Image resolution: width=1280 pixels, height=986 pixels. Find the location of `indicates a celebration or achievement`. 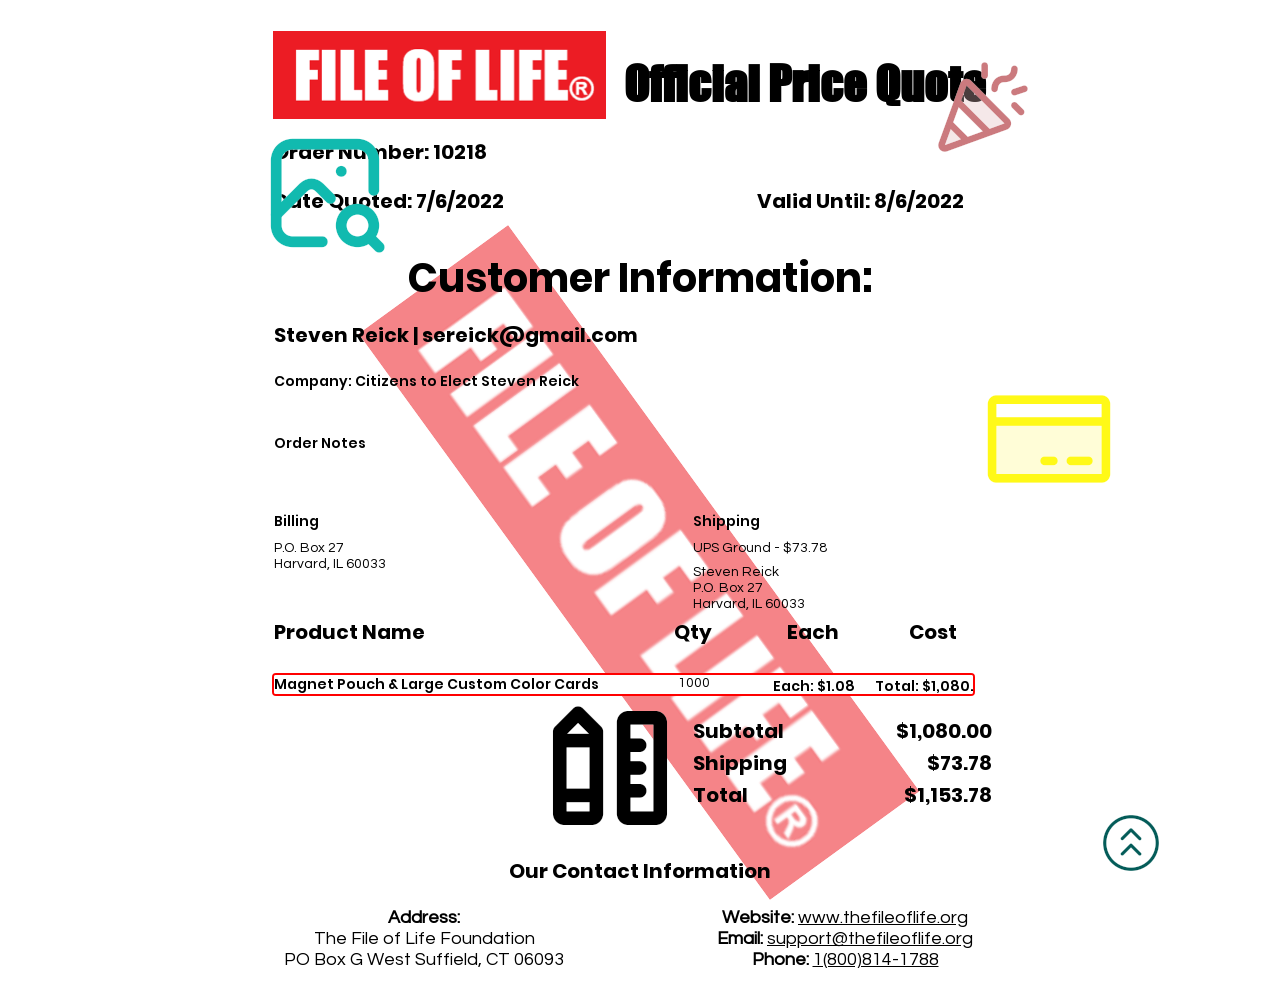

indicates a celebration or achievement is located at coordinates (978, 112).